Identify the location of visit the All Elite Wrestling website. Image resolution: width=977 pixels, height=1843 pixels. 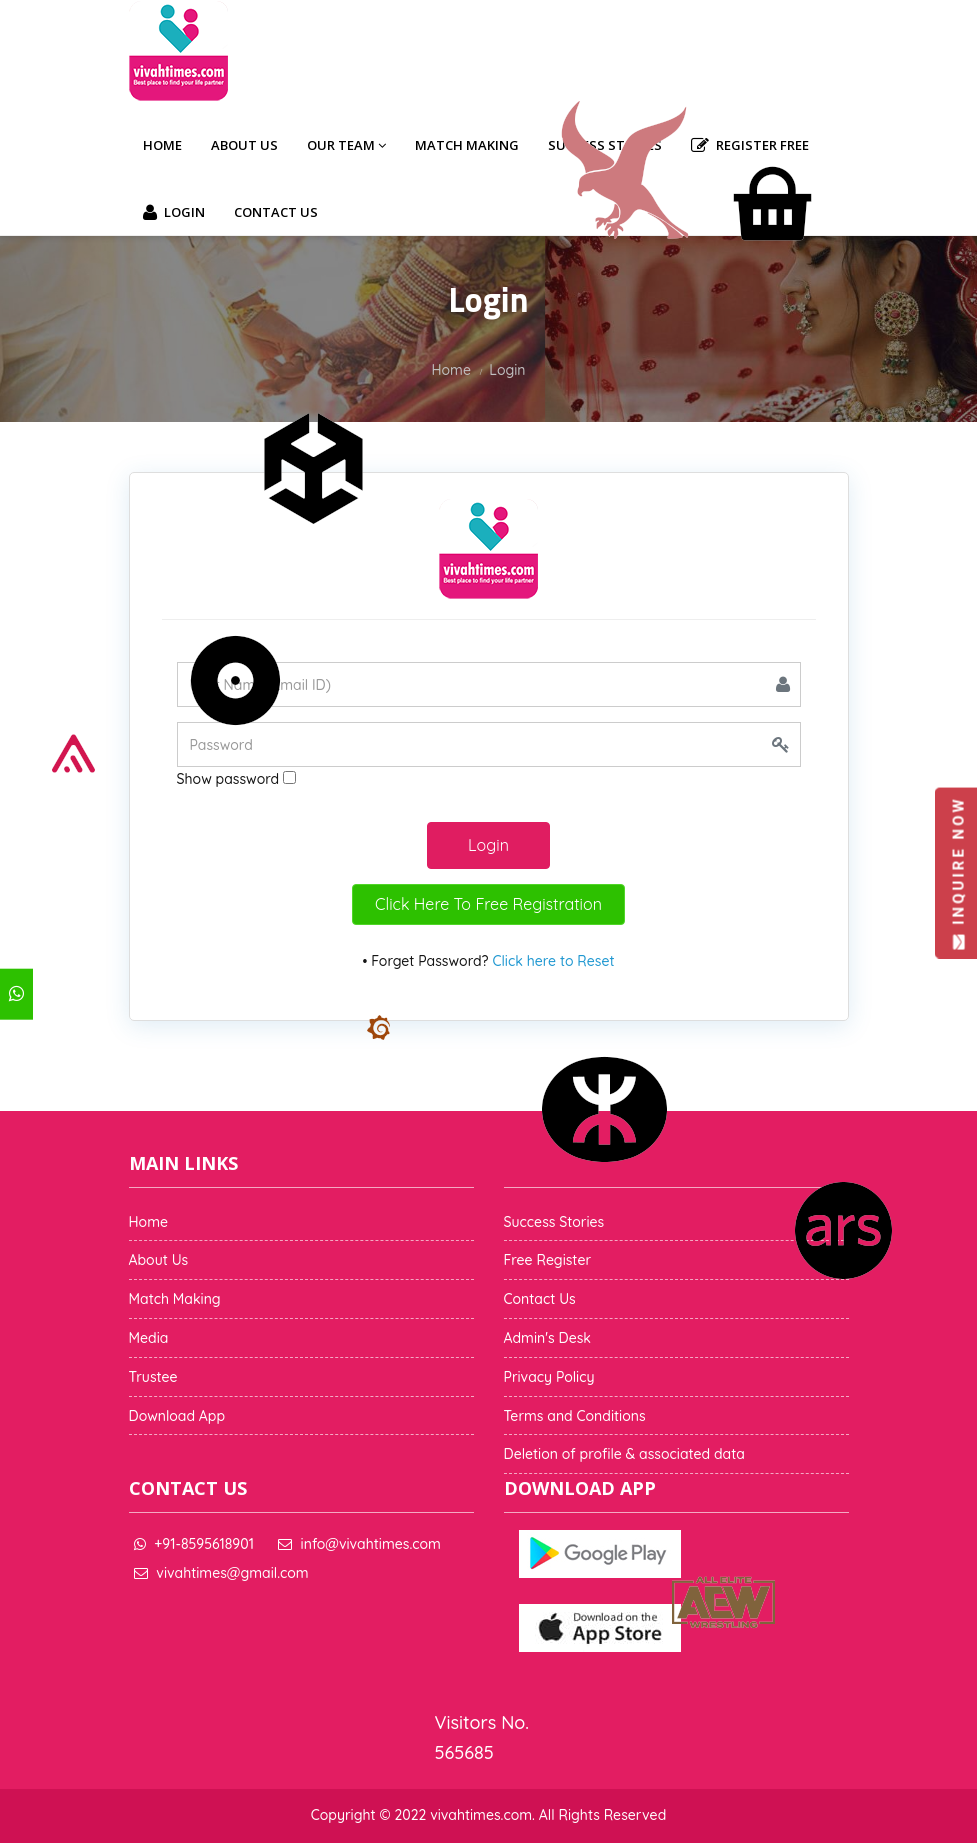
(723, 1602).